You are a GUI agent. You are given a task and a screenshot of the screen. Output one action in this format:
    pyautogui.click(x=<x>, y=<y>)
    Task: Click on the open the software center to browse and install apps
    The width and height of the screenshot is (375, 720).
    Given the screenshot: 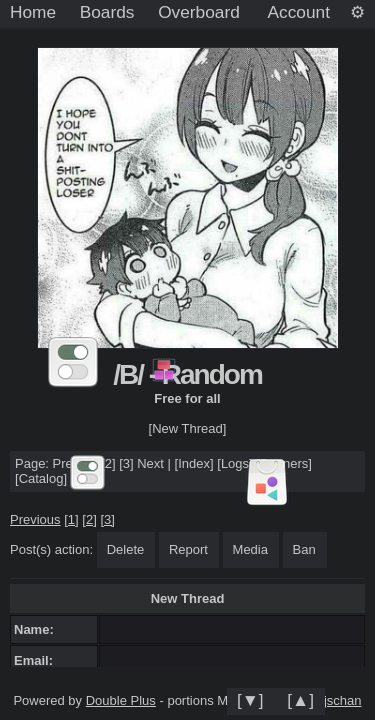 What is the action you would take?
    pyautogui.click(x=267, y=482)
    